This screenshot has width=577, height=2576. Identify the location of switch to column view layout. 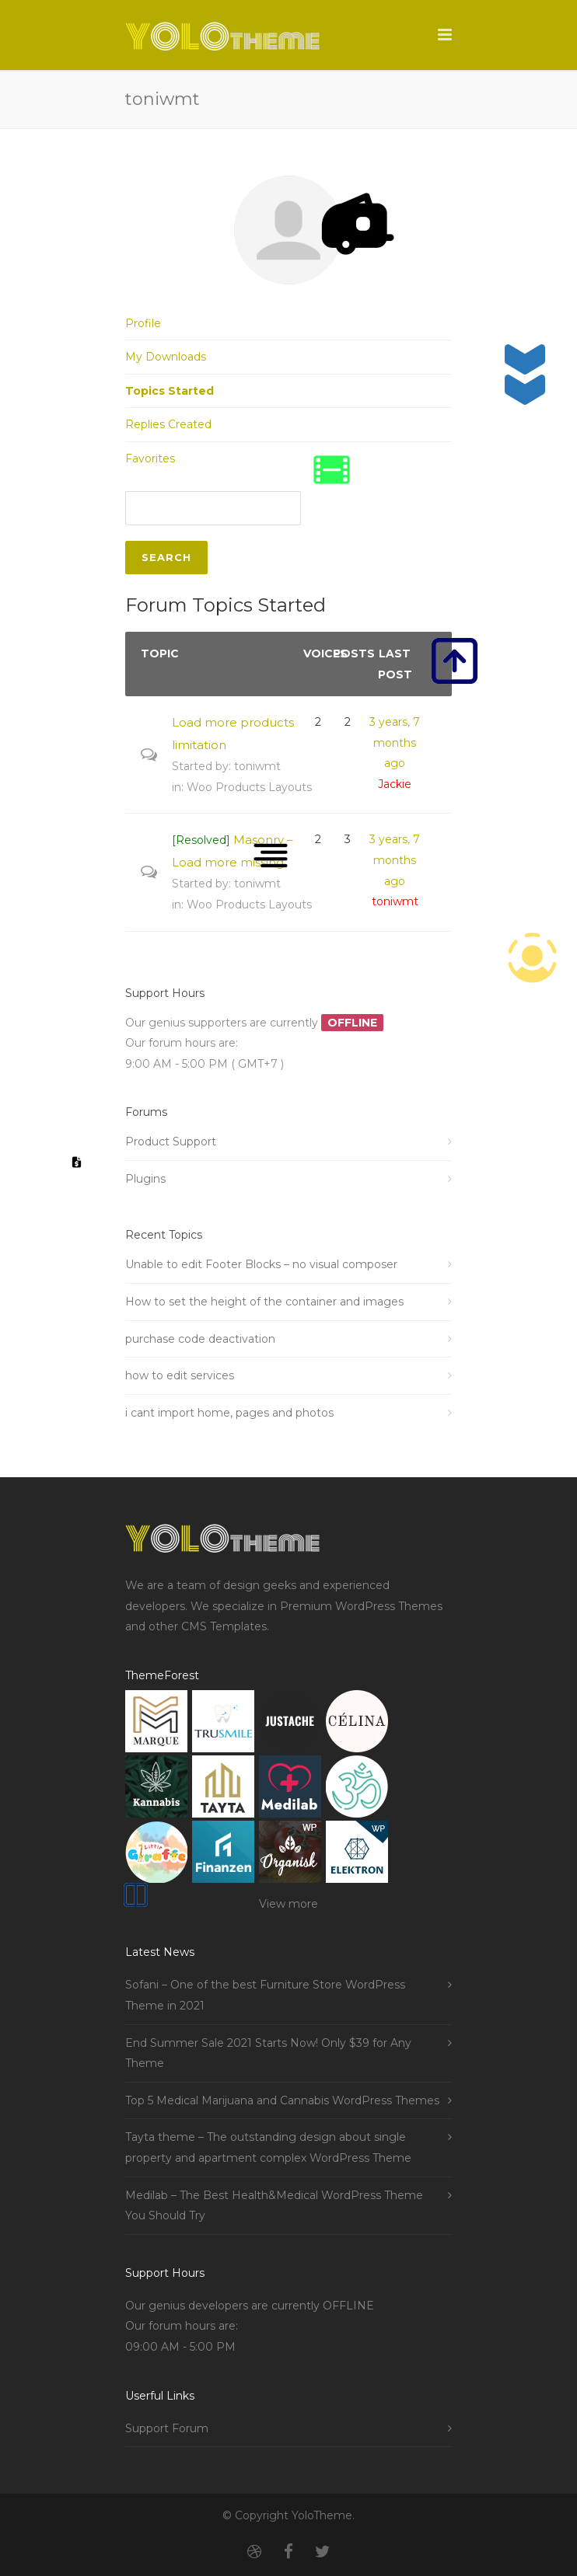
(135, 1895).